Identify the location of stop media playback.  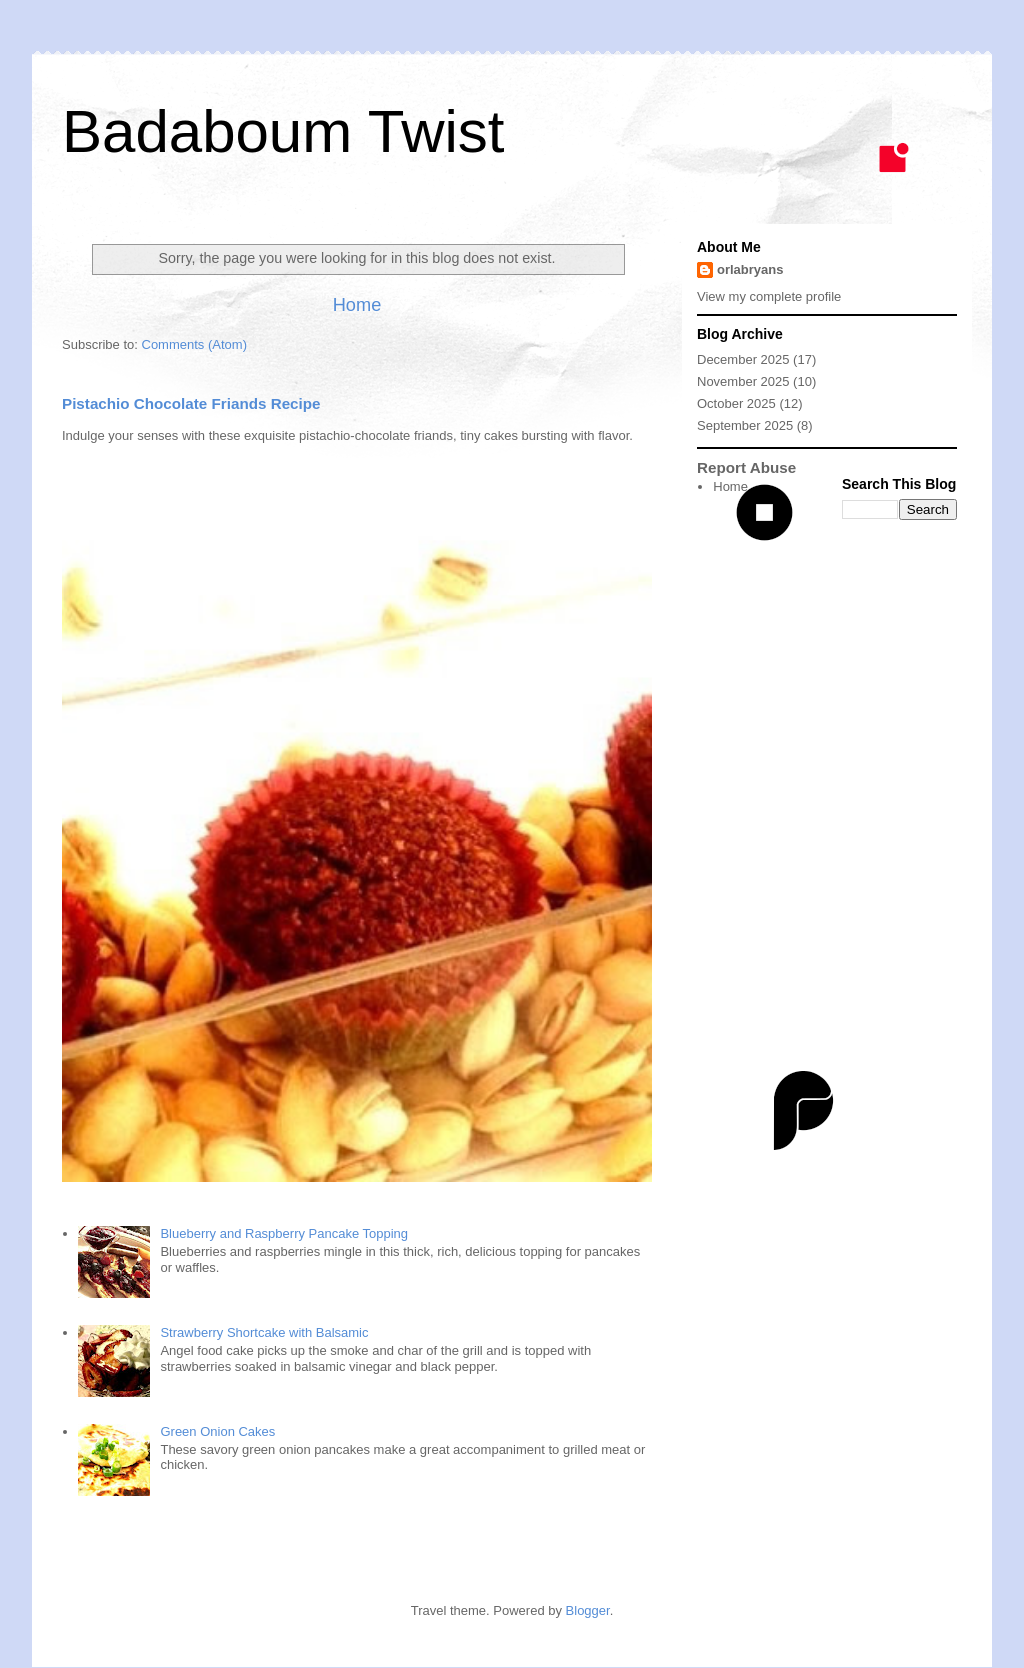
(764, 512).